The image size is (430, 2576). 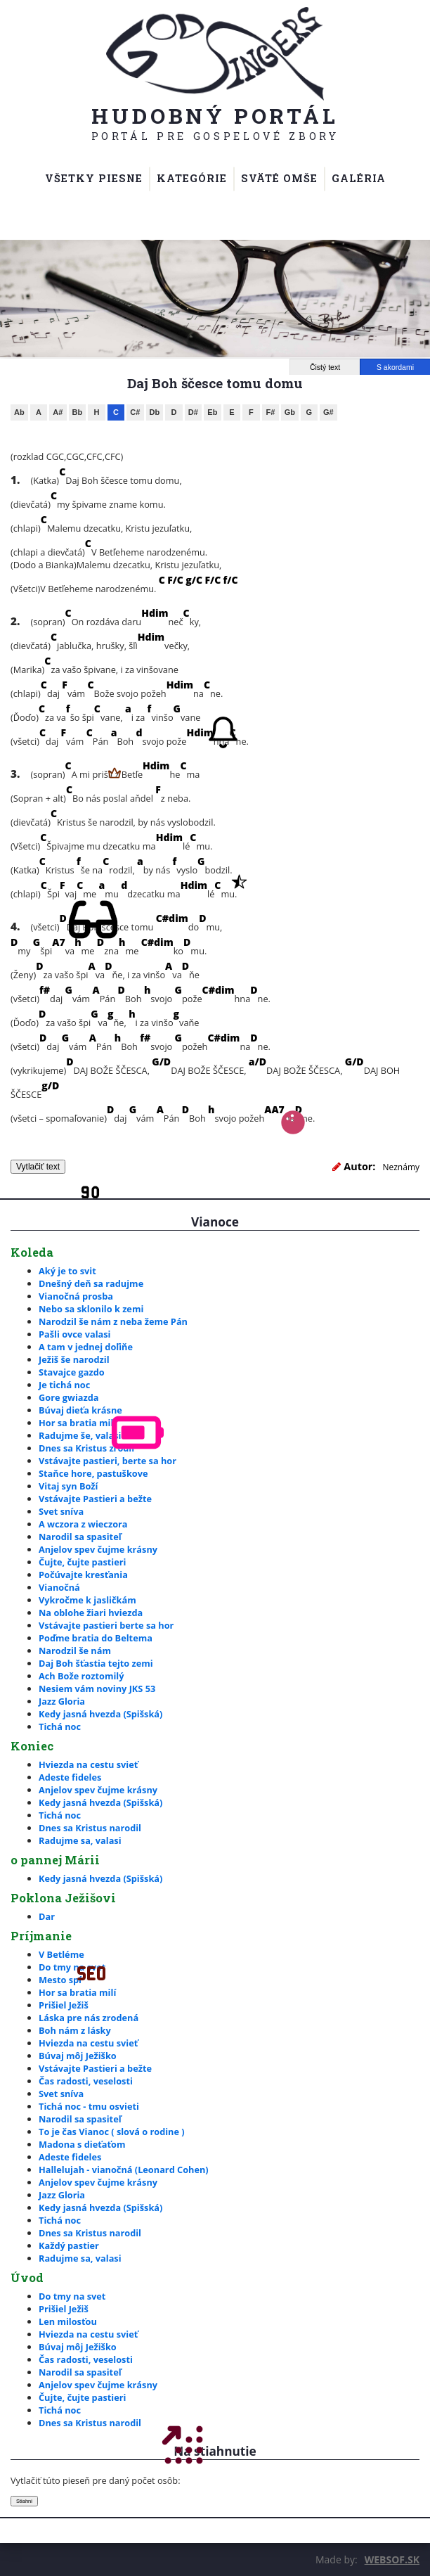 I want to click on indicates a partial or half-star rating, so click(x=239, y=881).